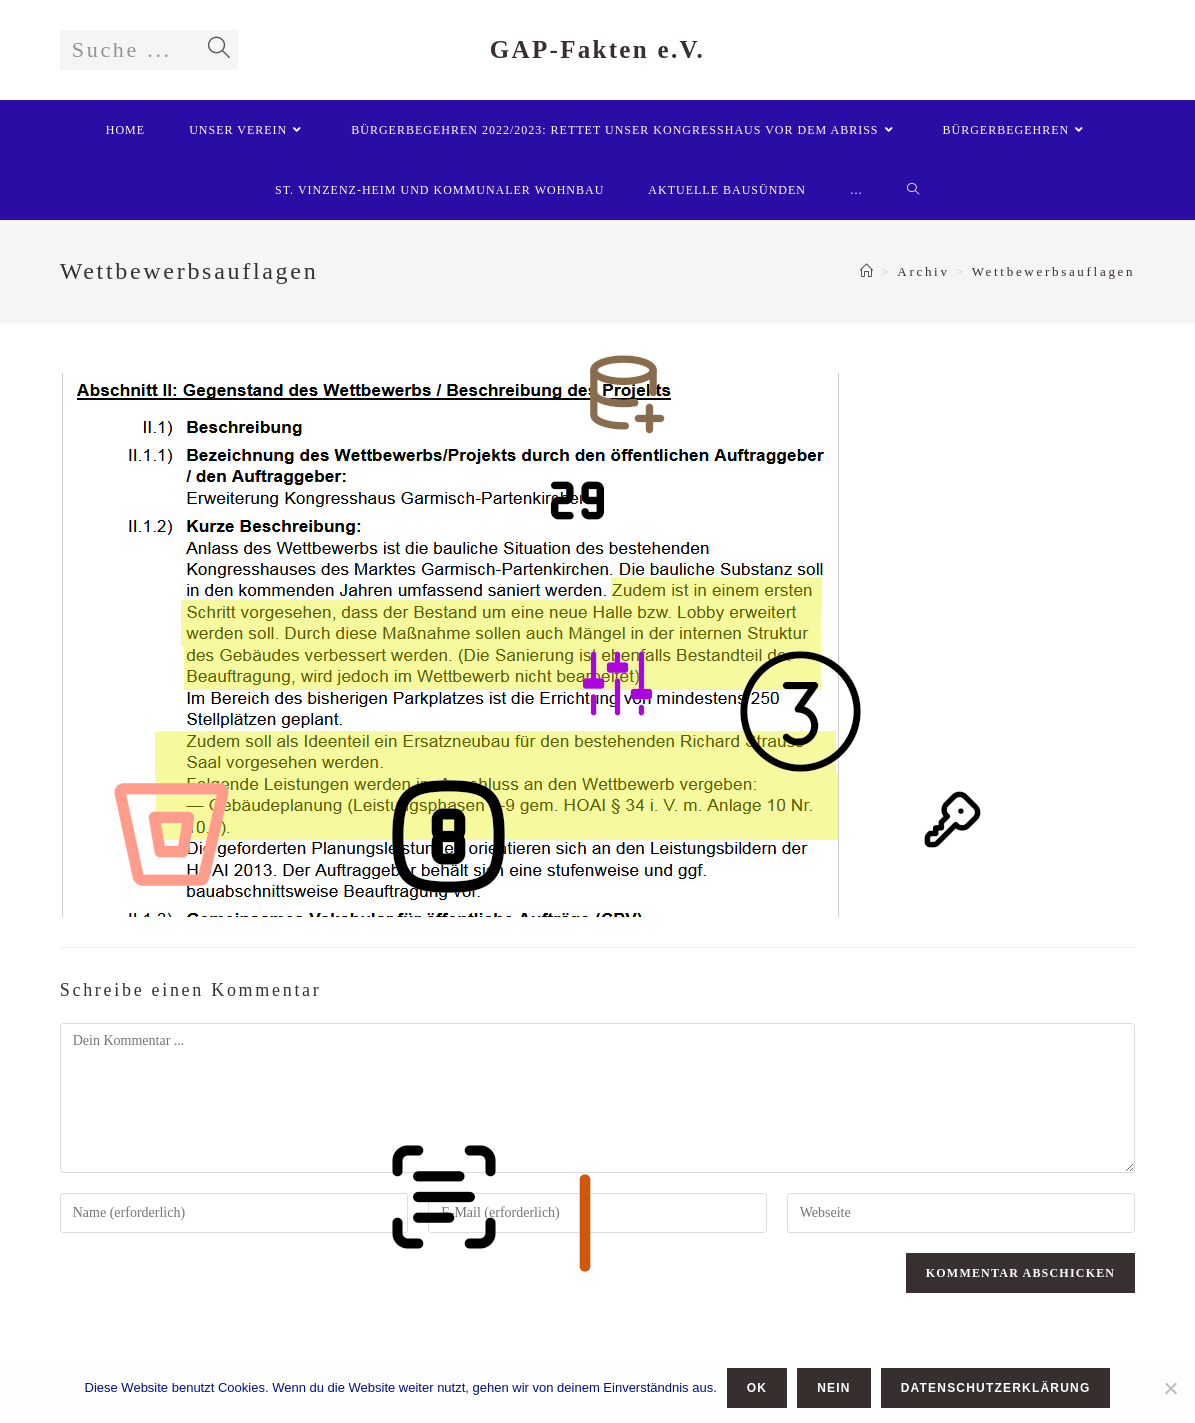  What do you see at coordinates (448, 836) in the screenshot?
I see `indicates item number 8 in a list or sequence` at bounding box center [448, 836].